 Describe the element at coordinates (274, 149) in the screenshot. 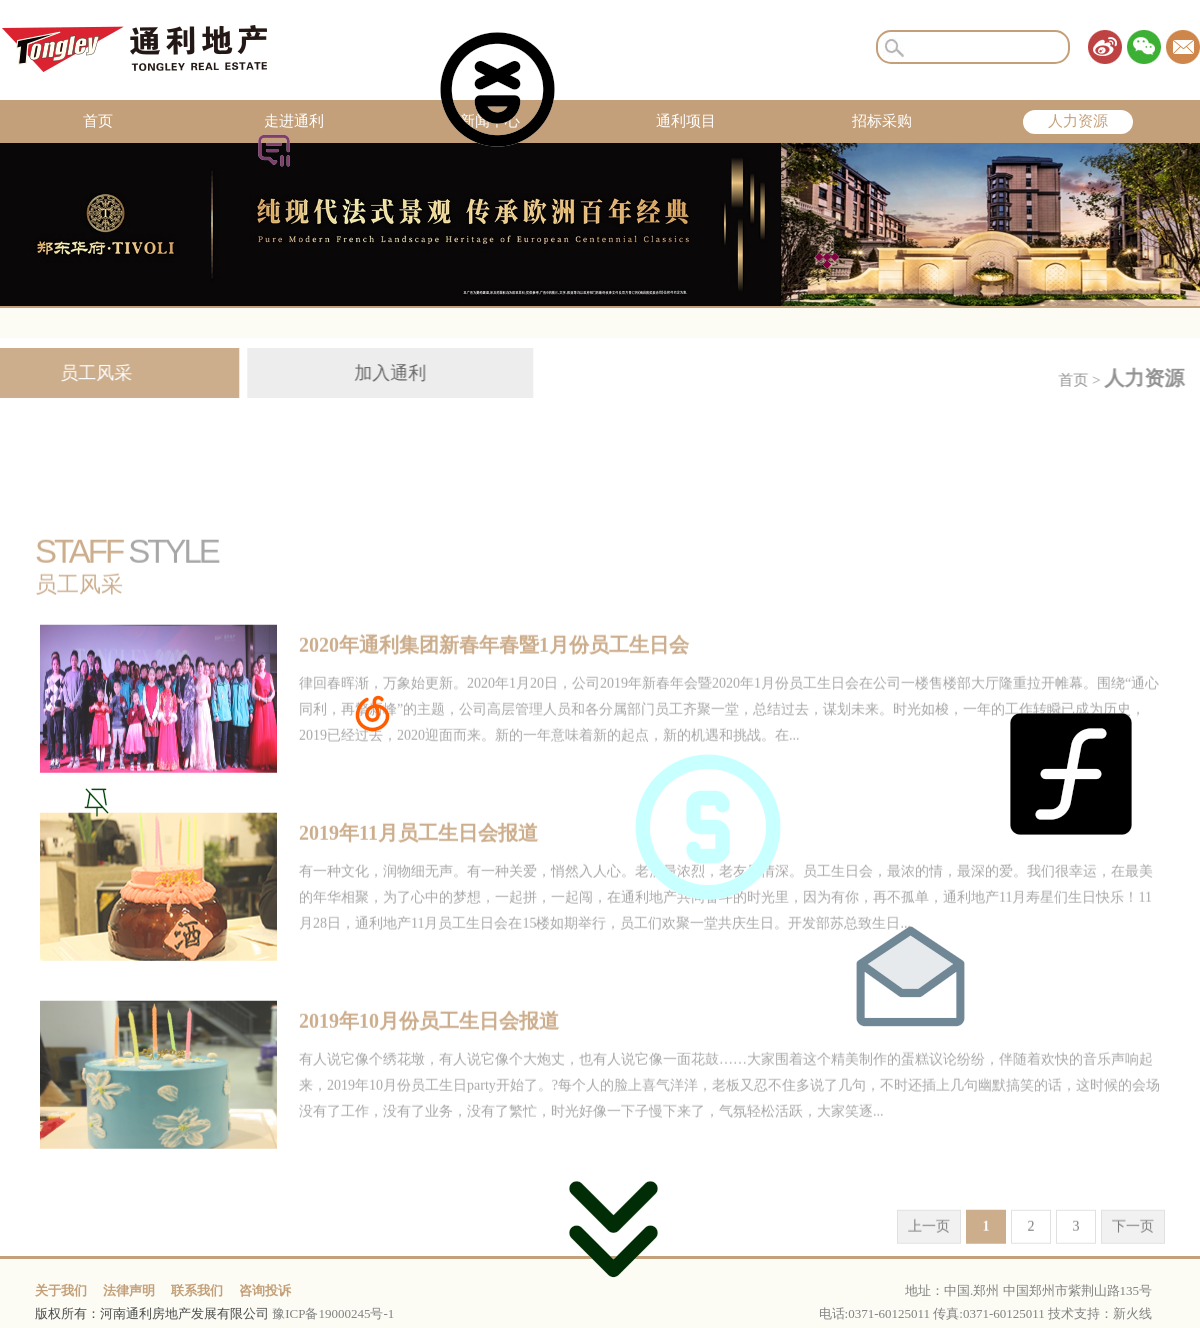

I see `pause message notifications` at that location.